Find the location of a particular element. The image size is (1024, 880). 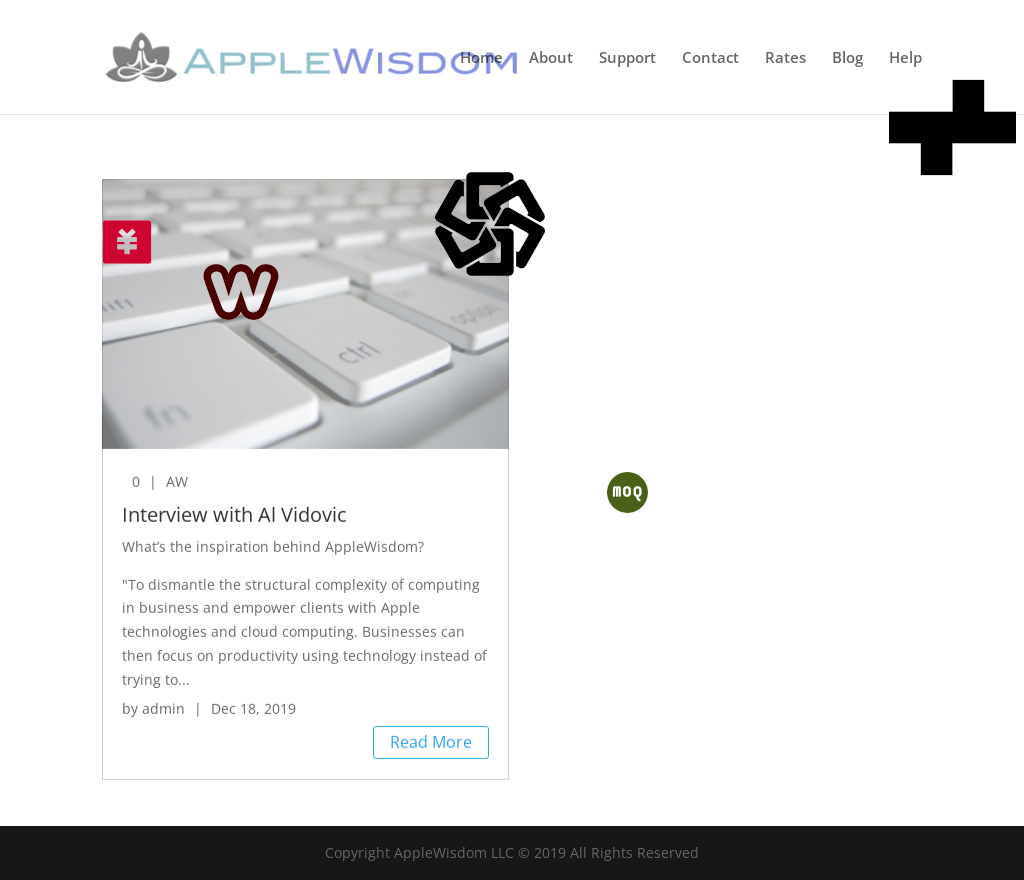

CrateDB database platform logo is located at coordinates (952, 127).